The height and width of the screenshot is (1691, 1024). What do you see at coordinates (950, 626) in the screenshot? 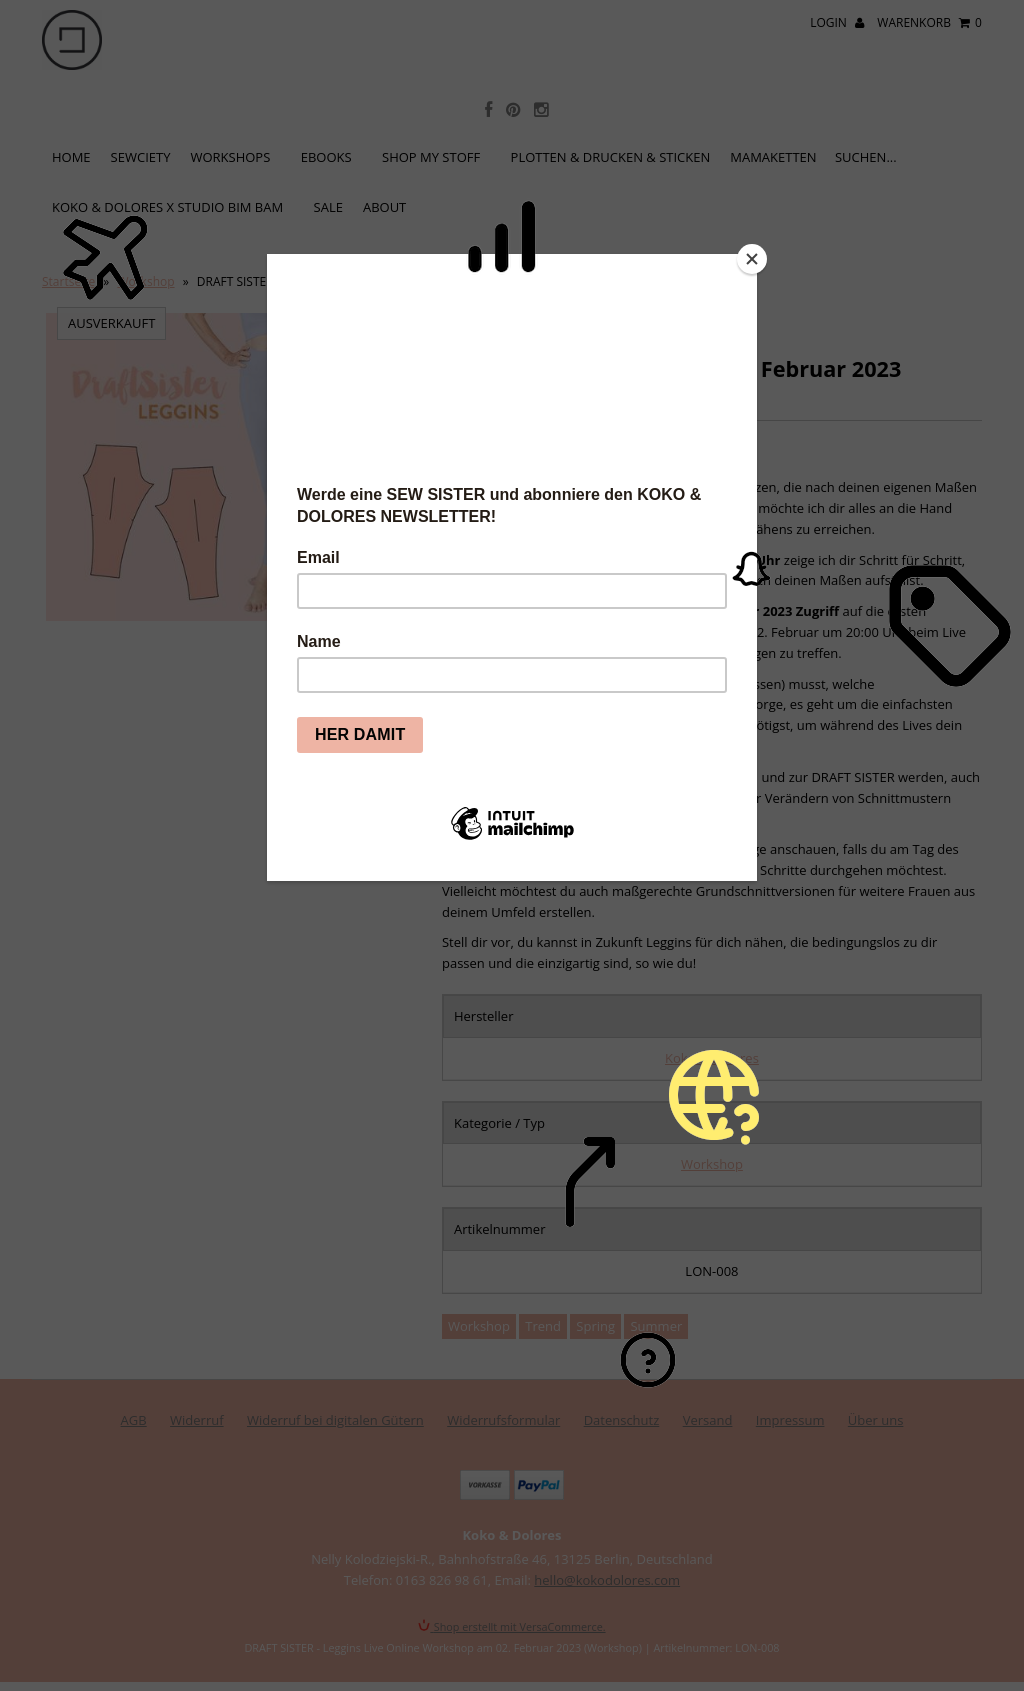
I see `add or manage tags` at bounding box center [950, 626].